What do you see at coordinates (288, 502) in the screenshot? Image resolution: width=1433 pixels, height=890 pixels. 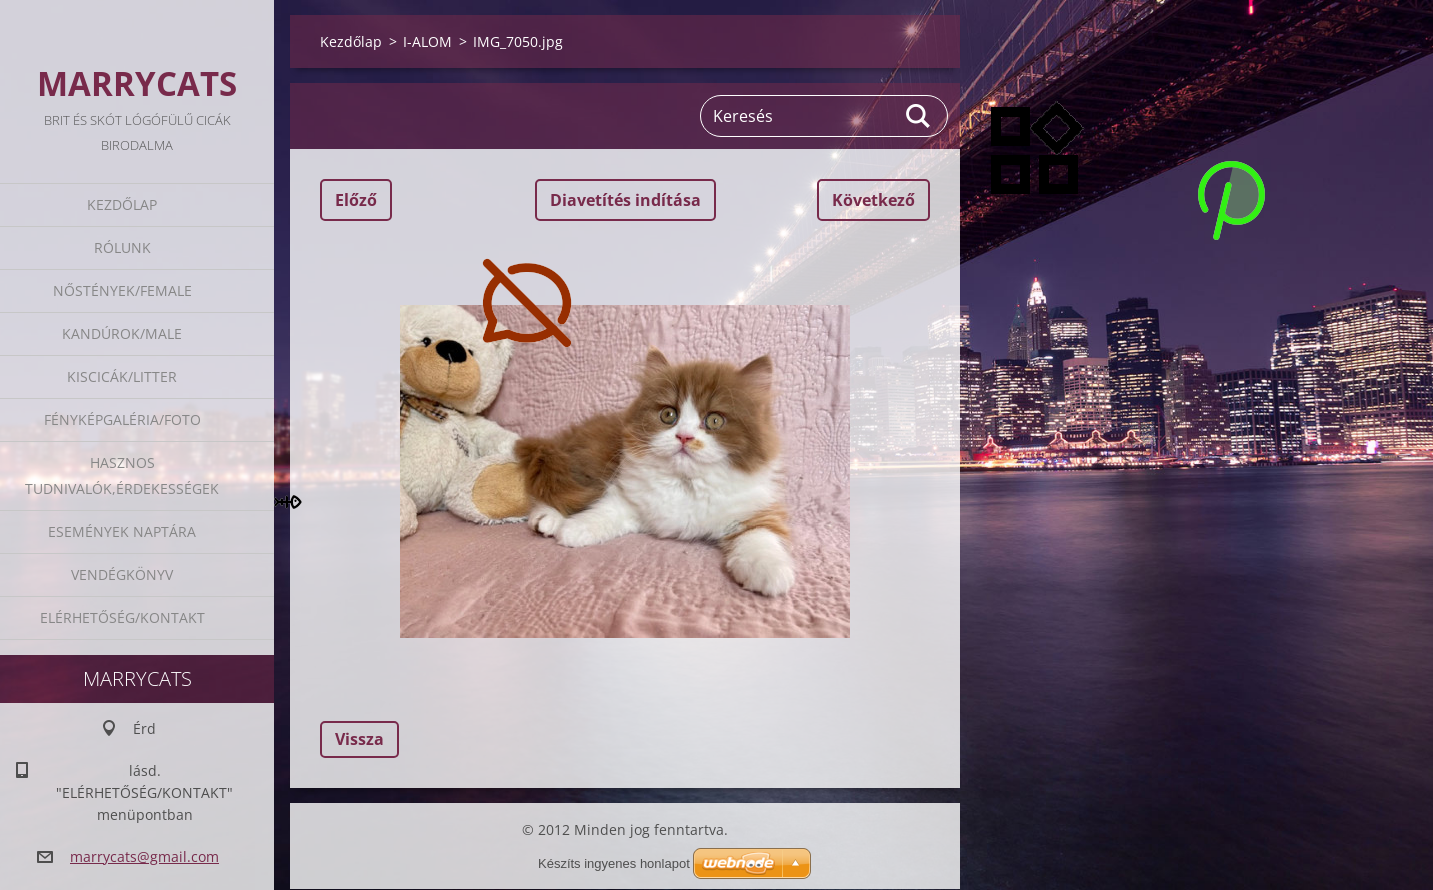 I see `indicates empty or consumed content` at bounding box center [288, 502].